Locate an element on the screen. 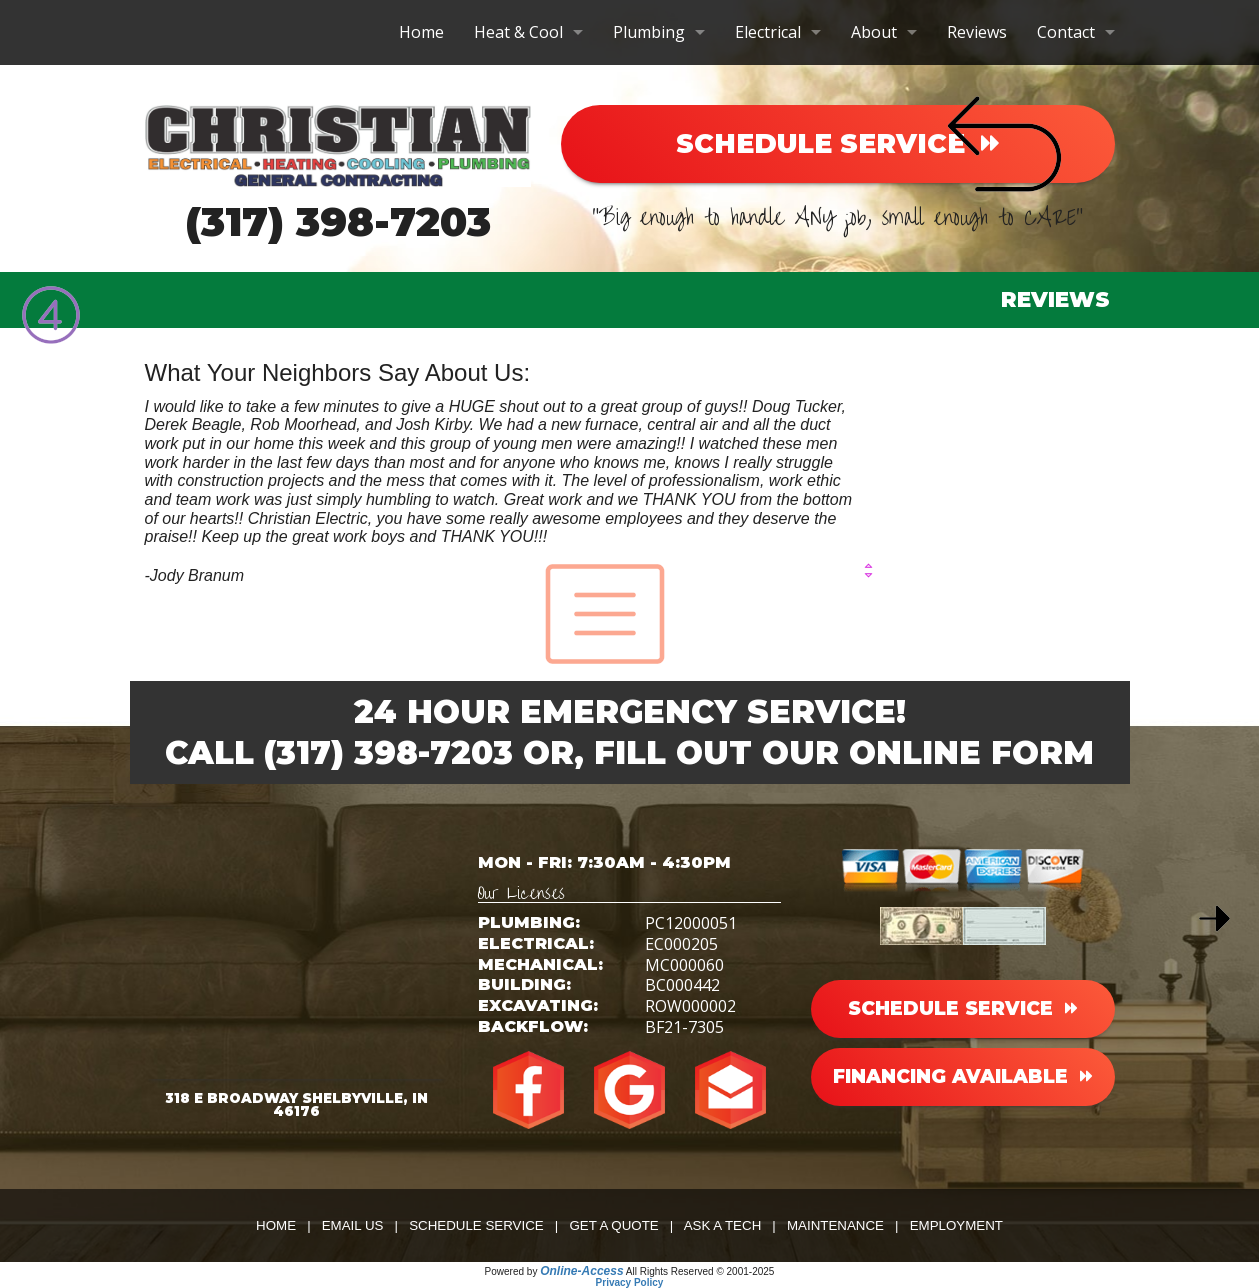  undo previous action is located at coordinates (1004, 148).